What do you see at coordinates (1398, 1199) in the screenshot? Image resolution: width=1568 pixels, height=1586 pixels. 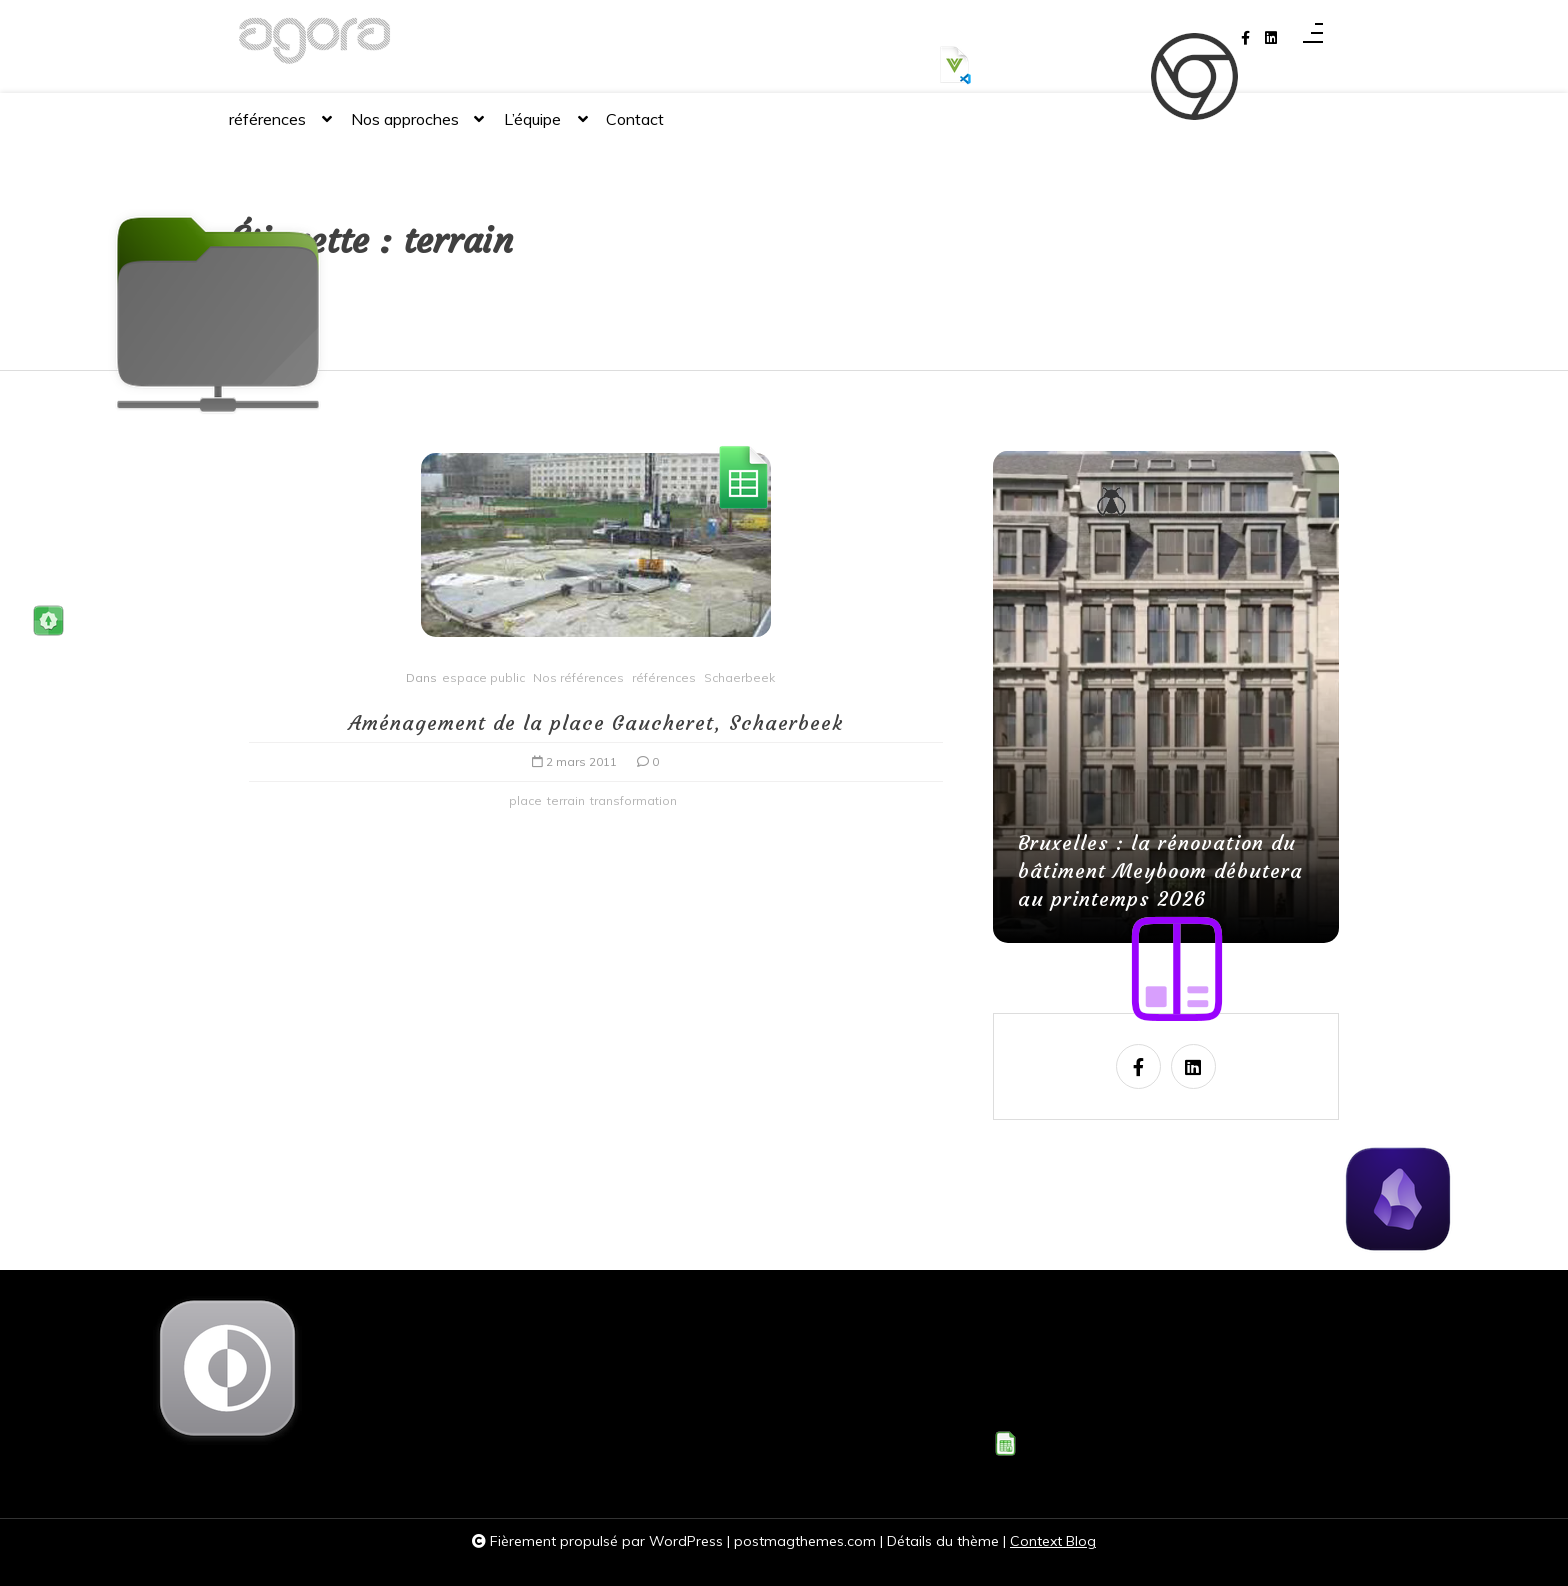 I see `open obsidian note-taking app` at bounding box center [1398, 1199].